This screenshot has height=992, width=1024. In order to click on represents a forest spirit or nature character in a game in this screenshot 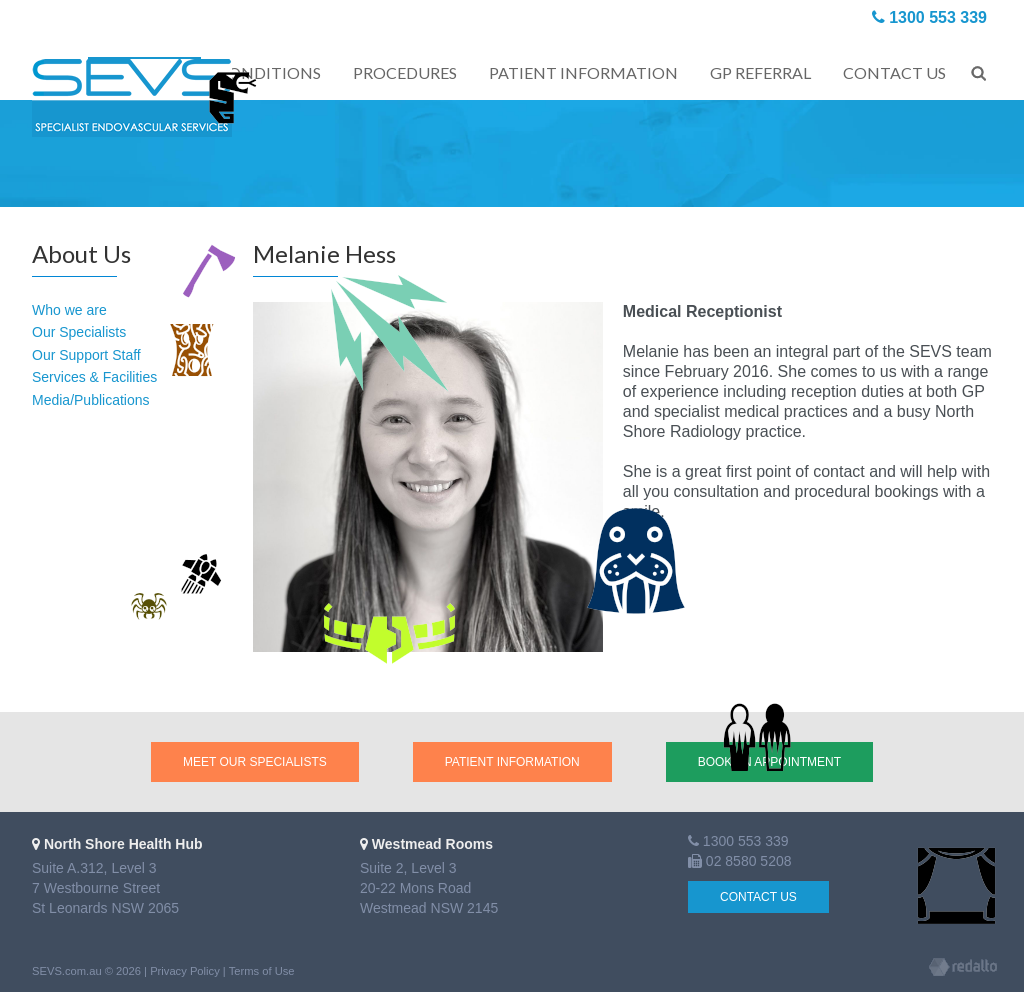, I will do `click(192, 350)`.